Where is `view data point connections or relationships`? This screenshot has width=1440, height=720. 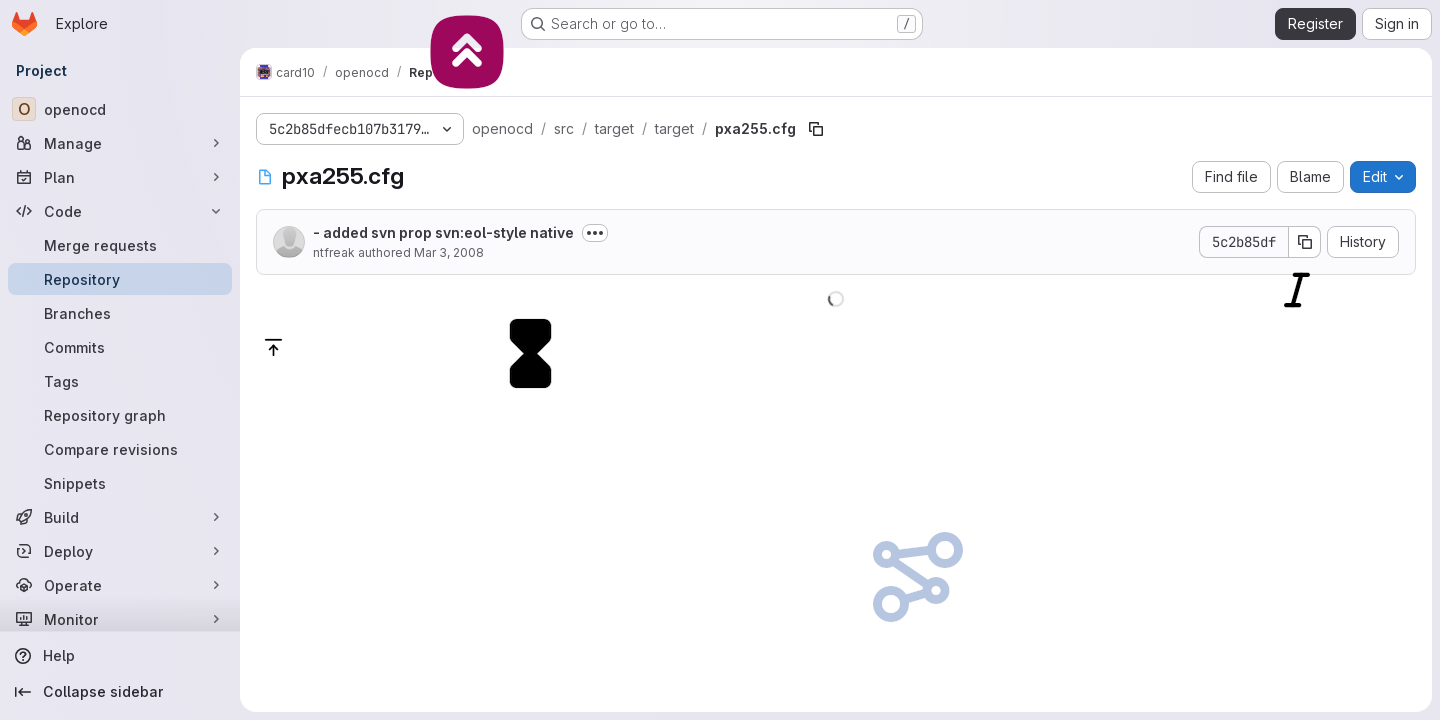 view data point connections or relationships is located at coordinates (918, 577).